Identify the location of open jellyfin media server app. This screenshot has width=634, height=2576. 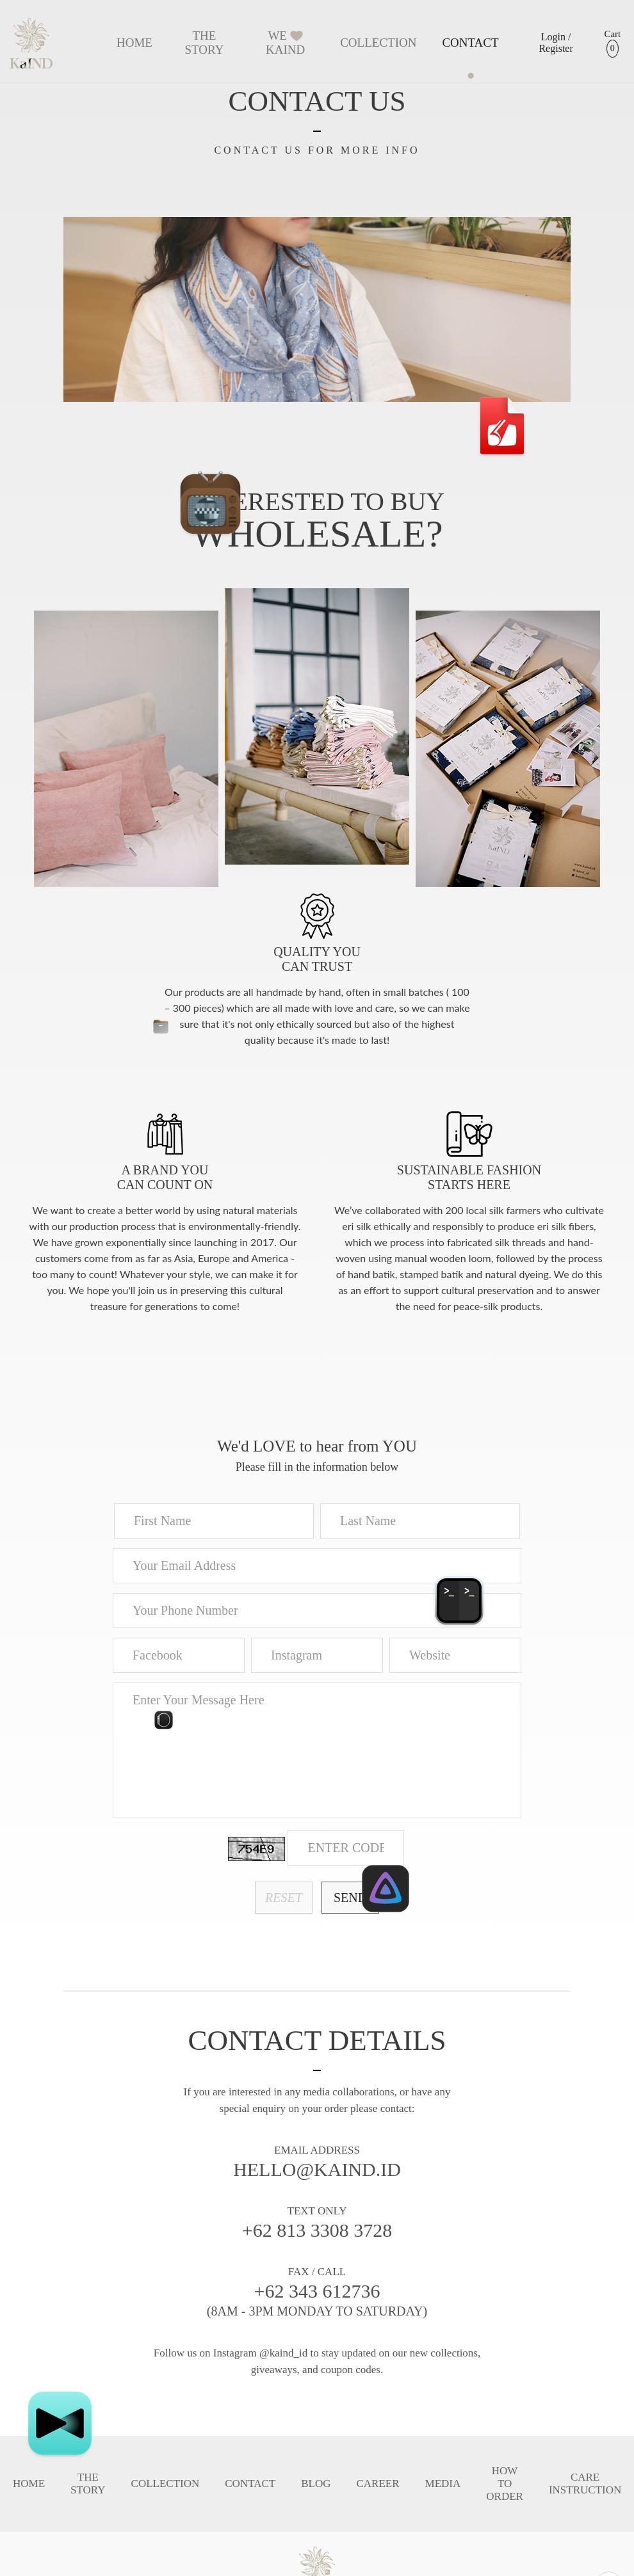
(386, 1889).